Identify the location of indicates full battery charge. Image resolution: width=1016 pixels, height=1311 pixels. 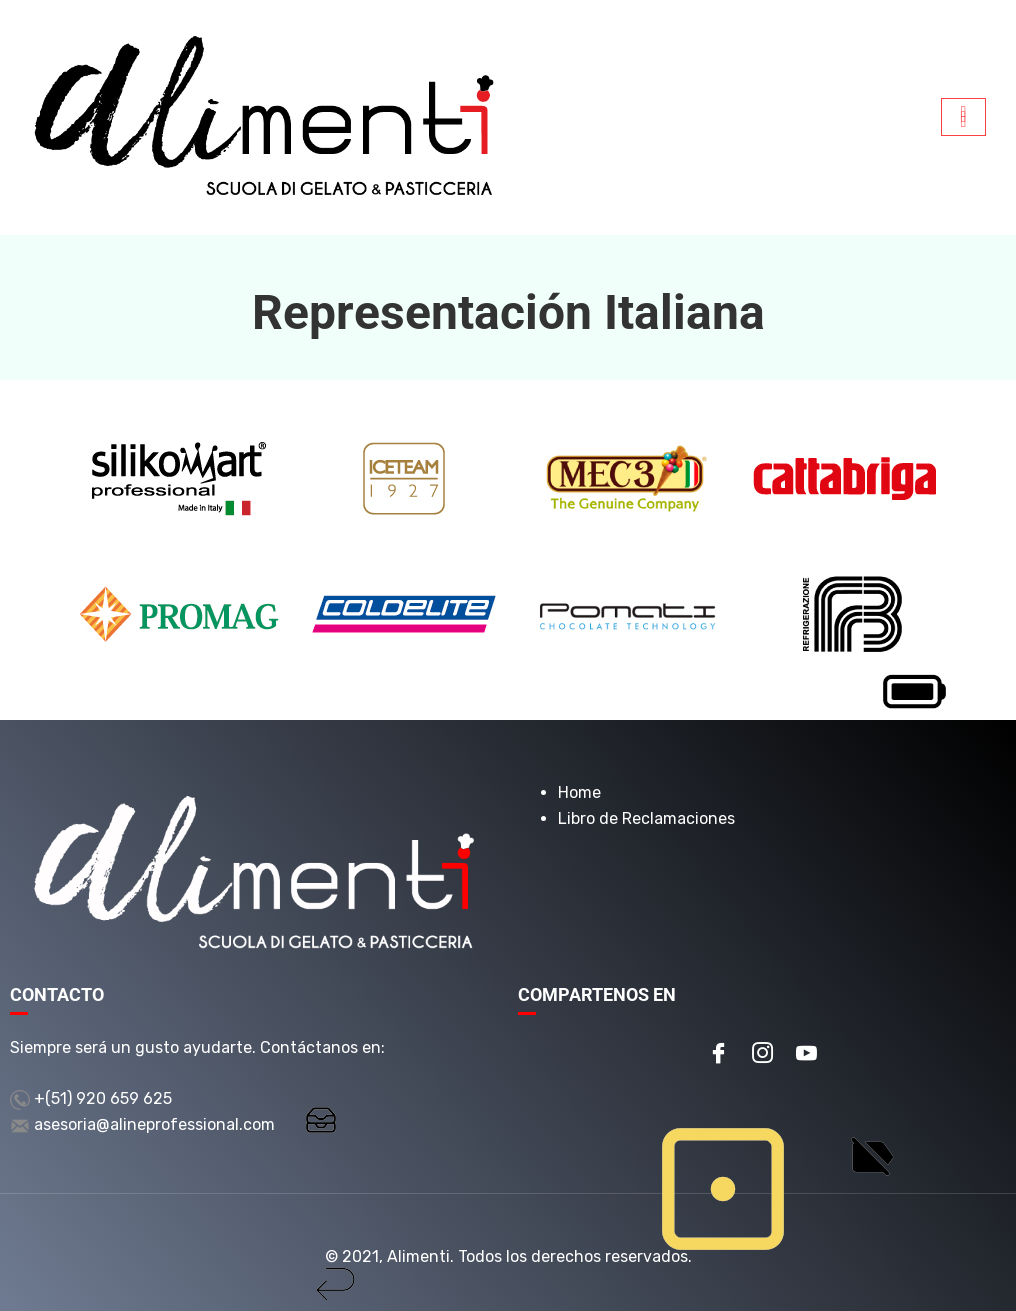
(914, 689).